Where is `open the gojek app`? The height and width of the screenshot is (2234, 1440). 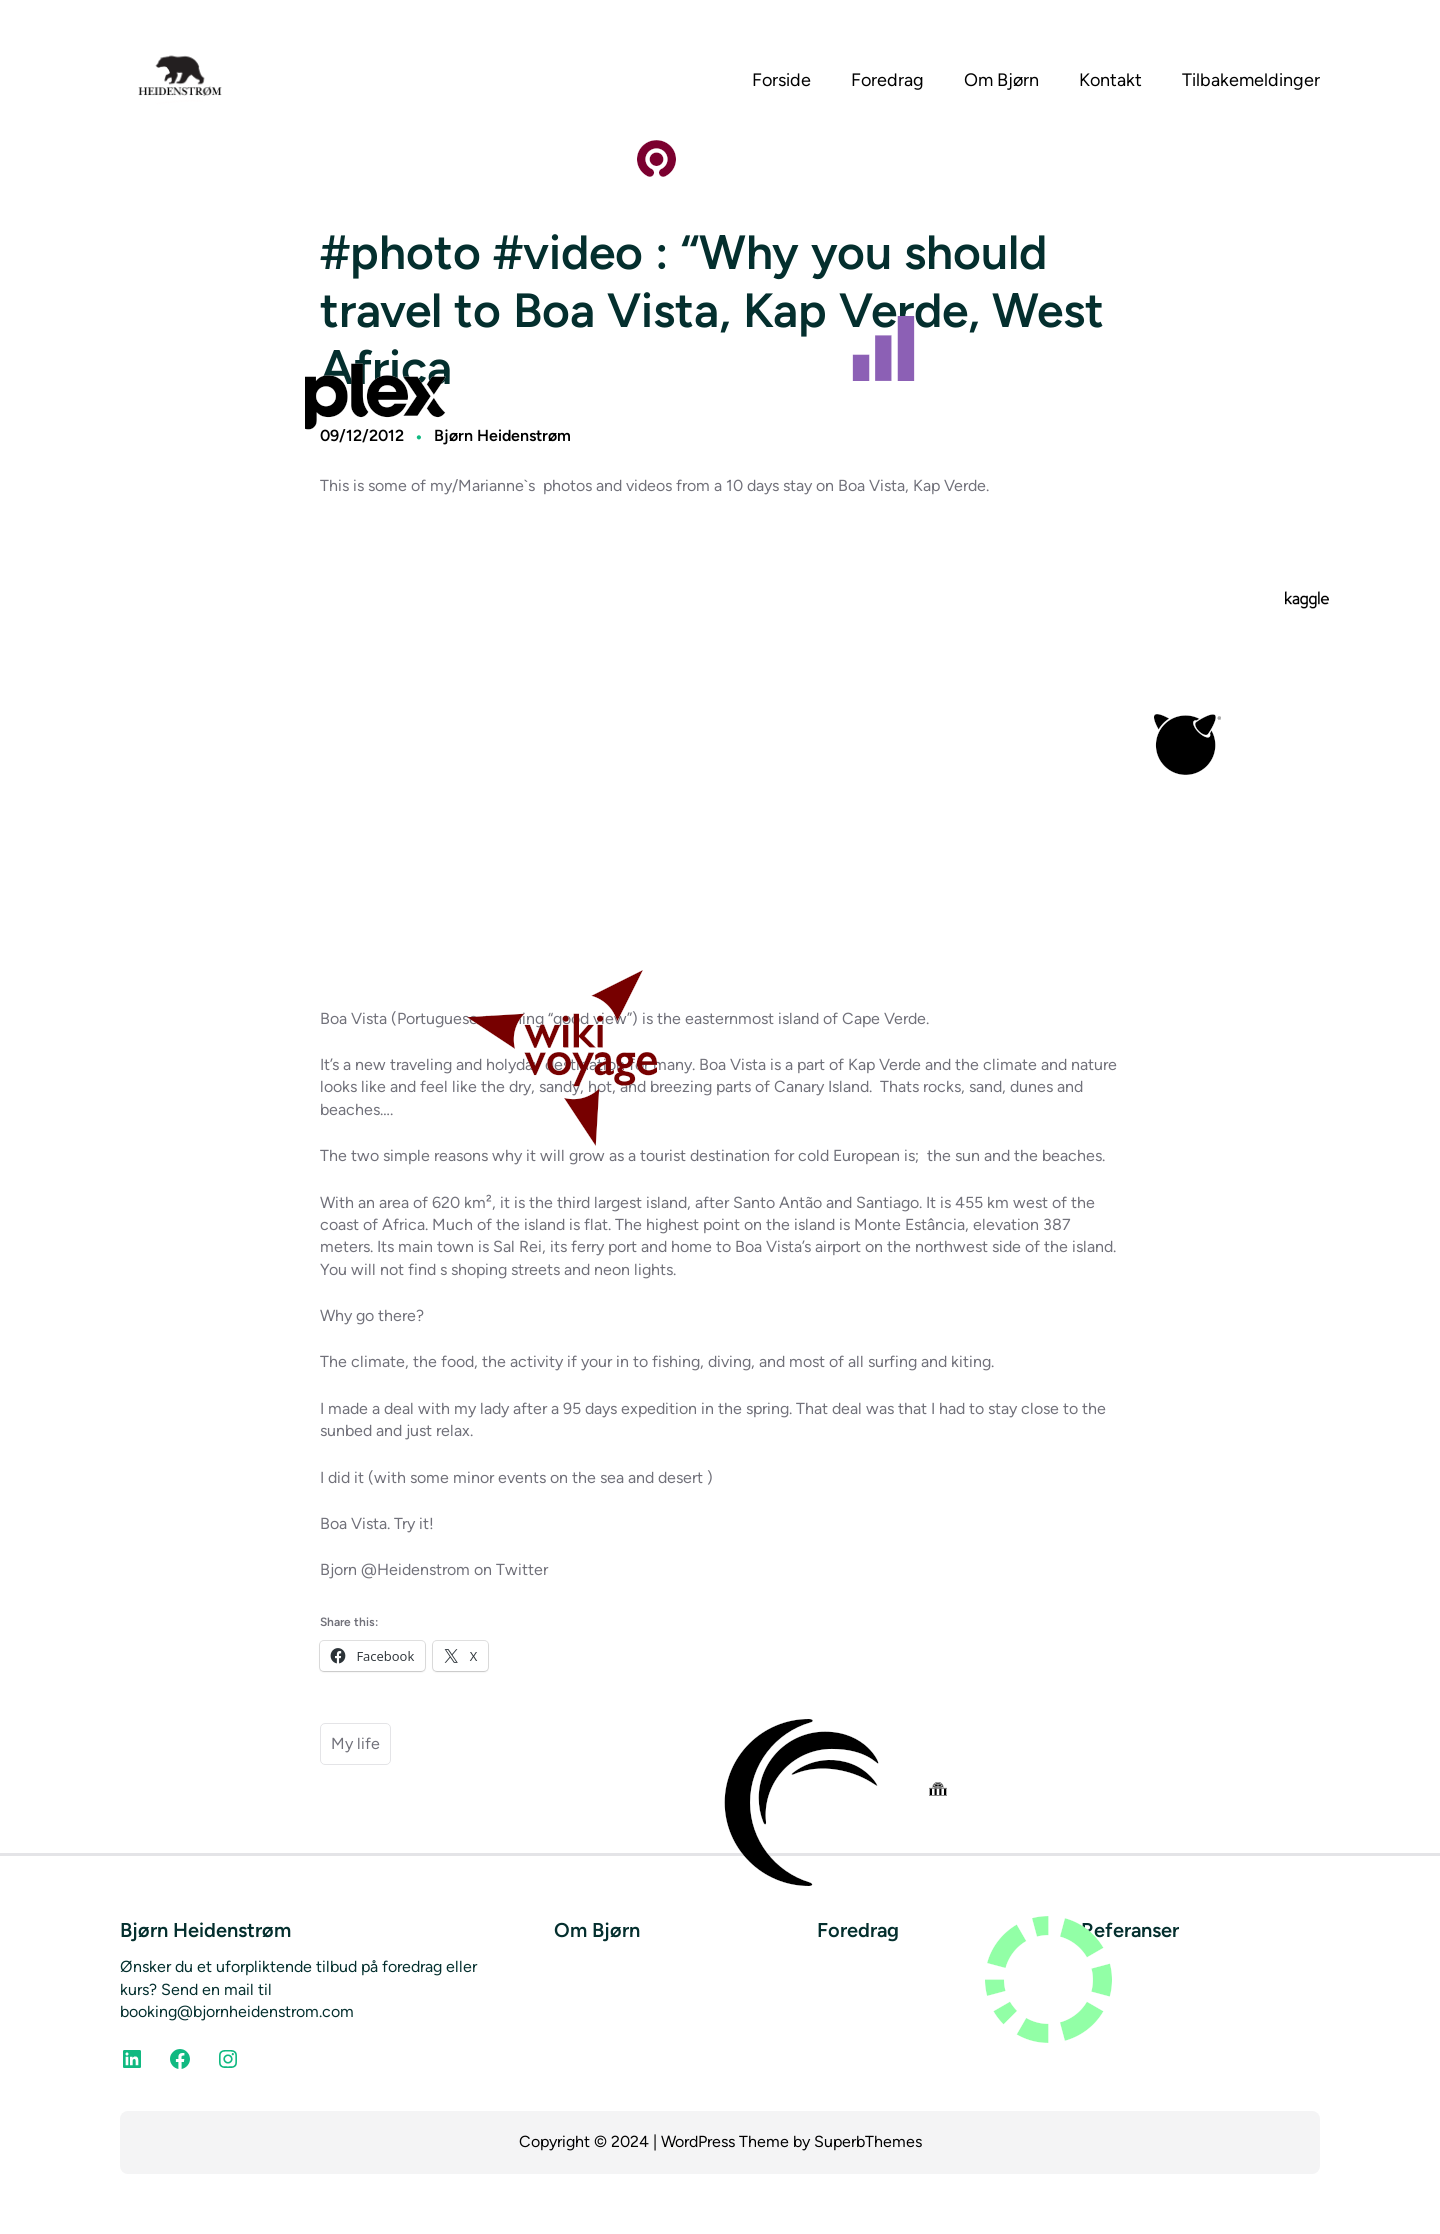 open the gojek app is located at coordinates (656, 158).